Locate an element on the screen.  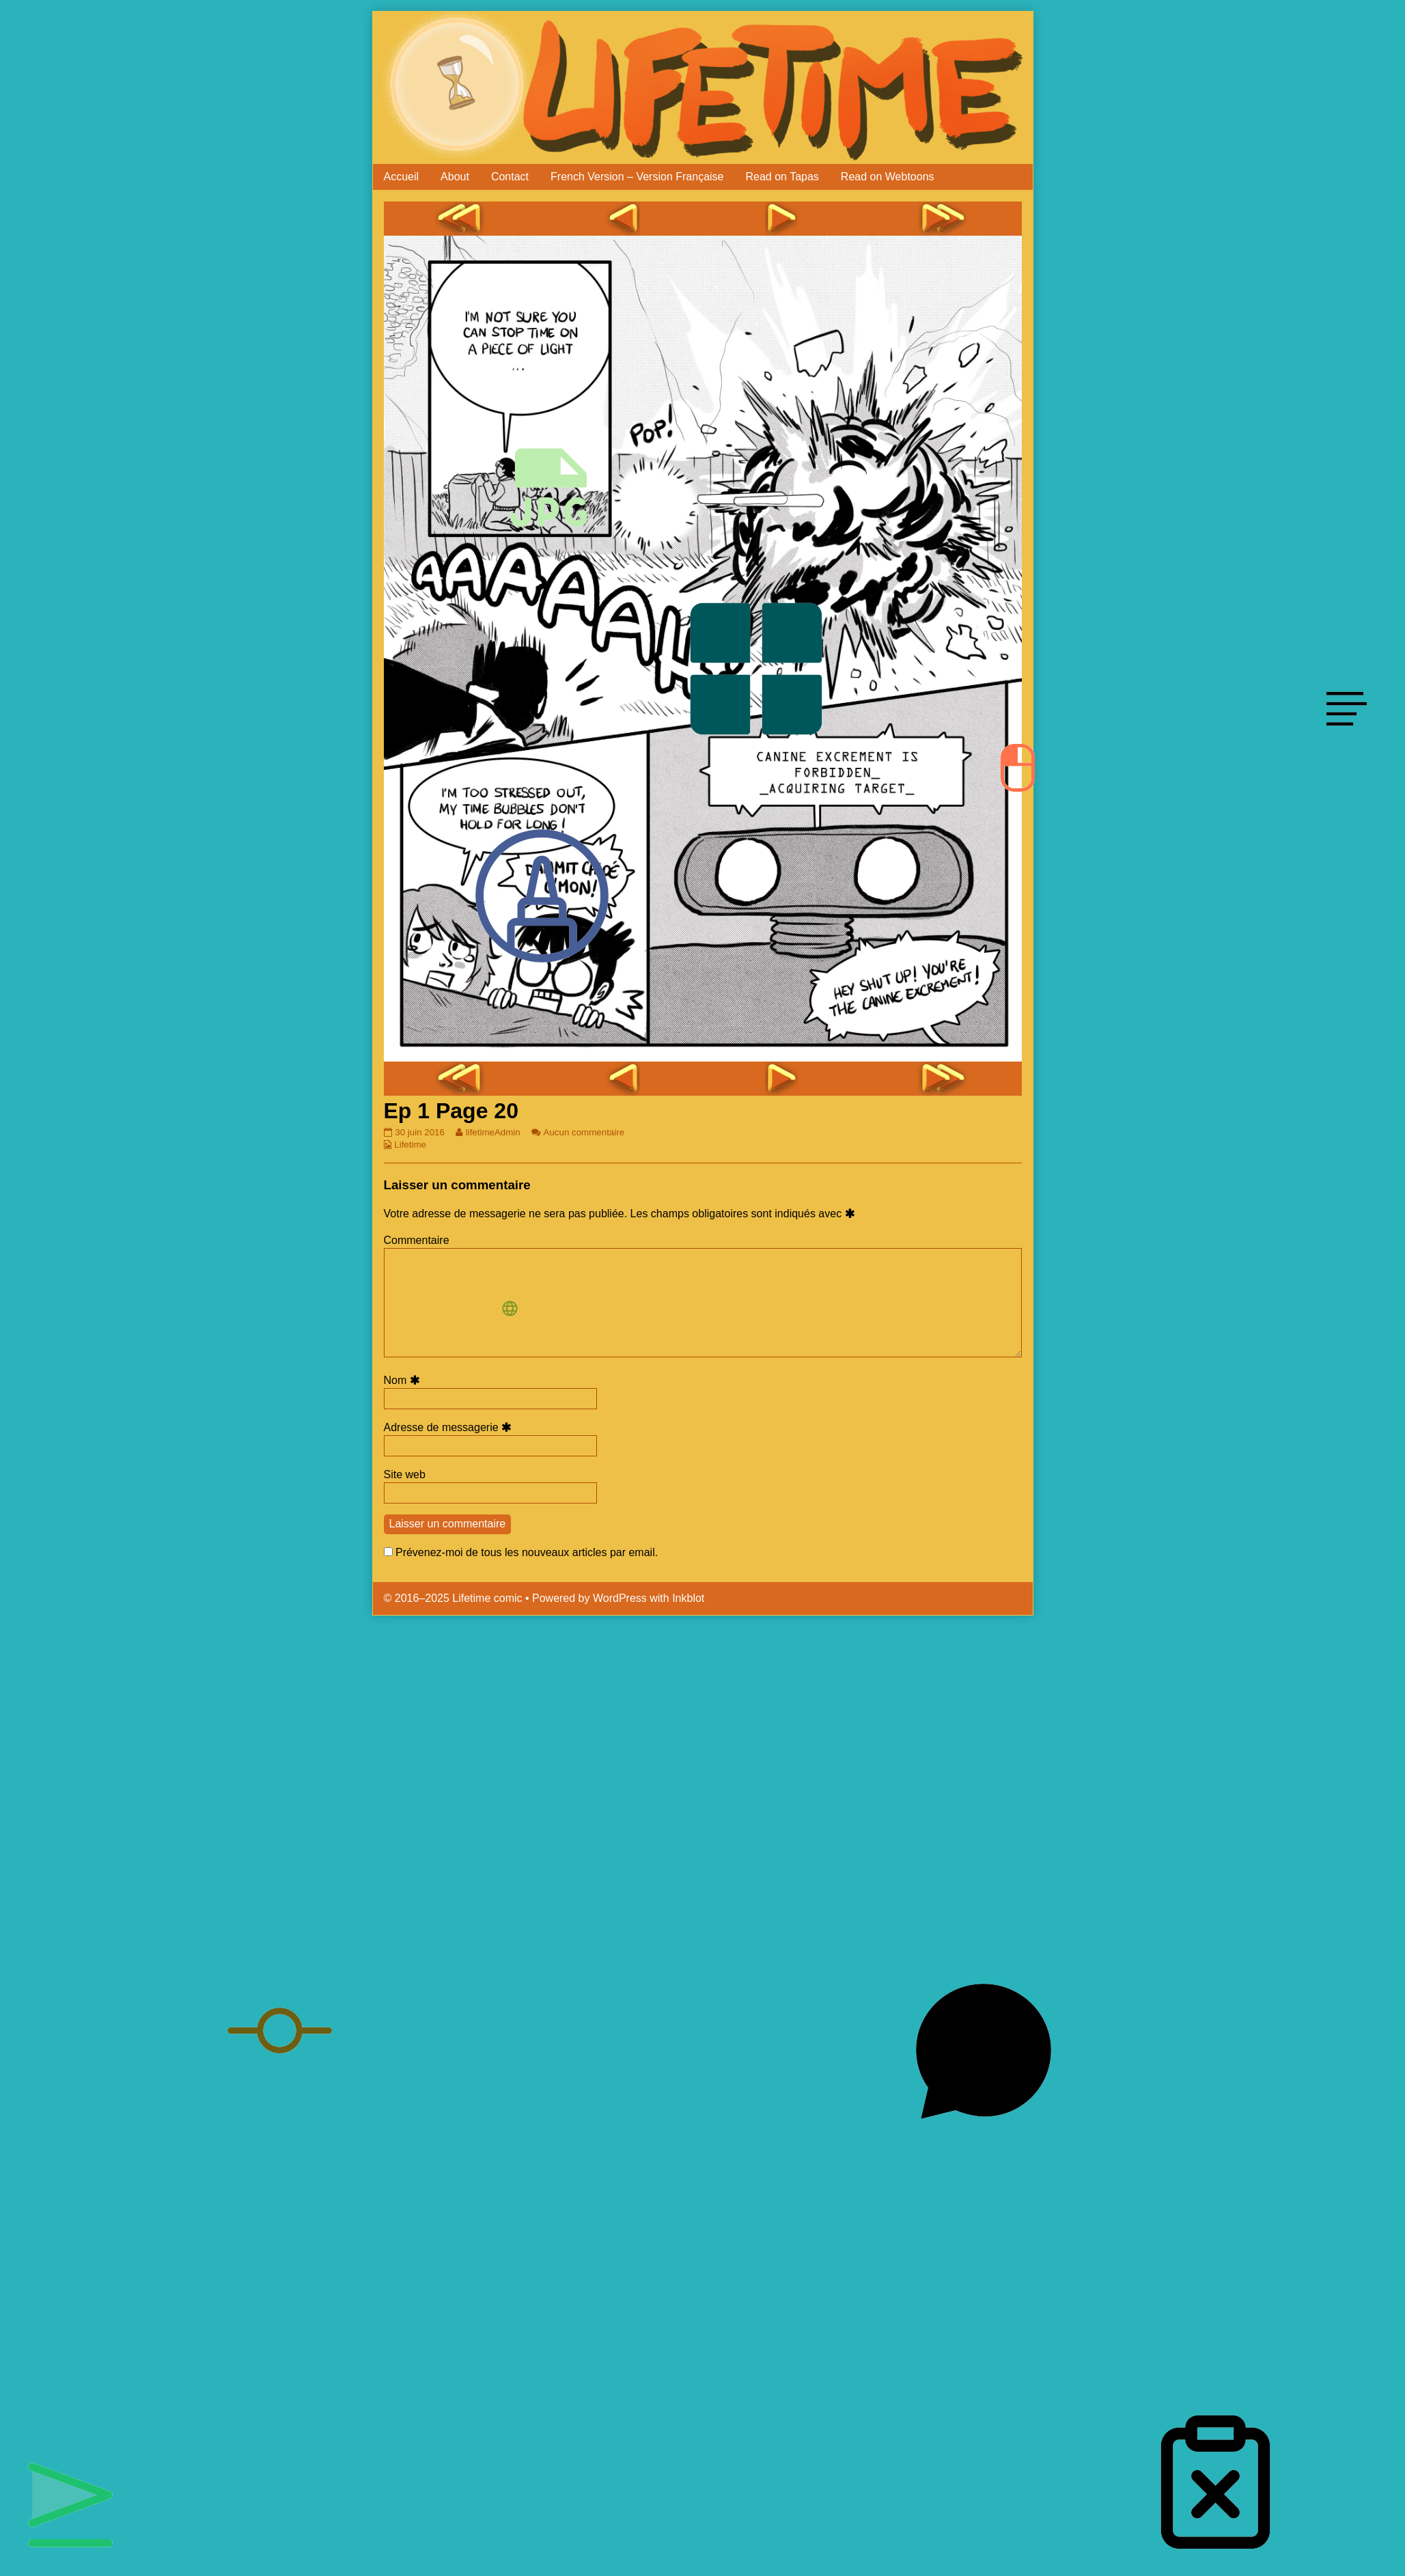
apply a "greater than or equal to" filter condition is located at coordinates (68, 2507).